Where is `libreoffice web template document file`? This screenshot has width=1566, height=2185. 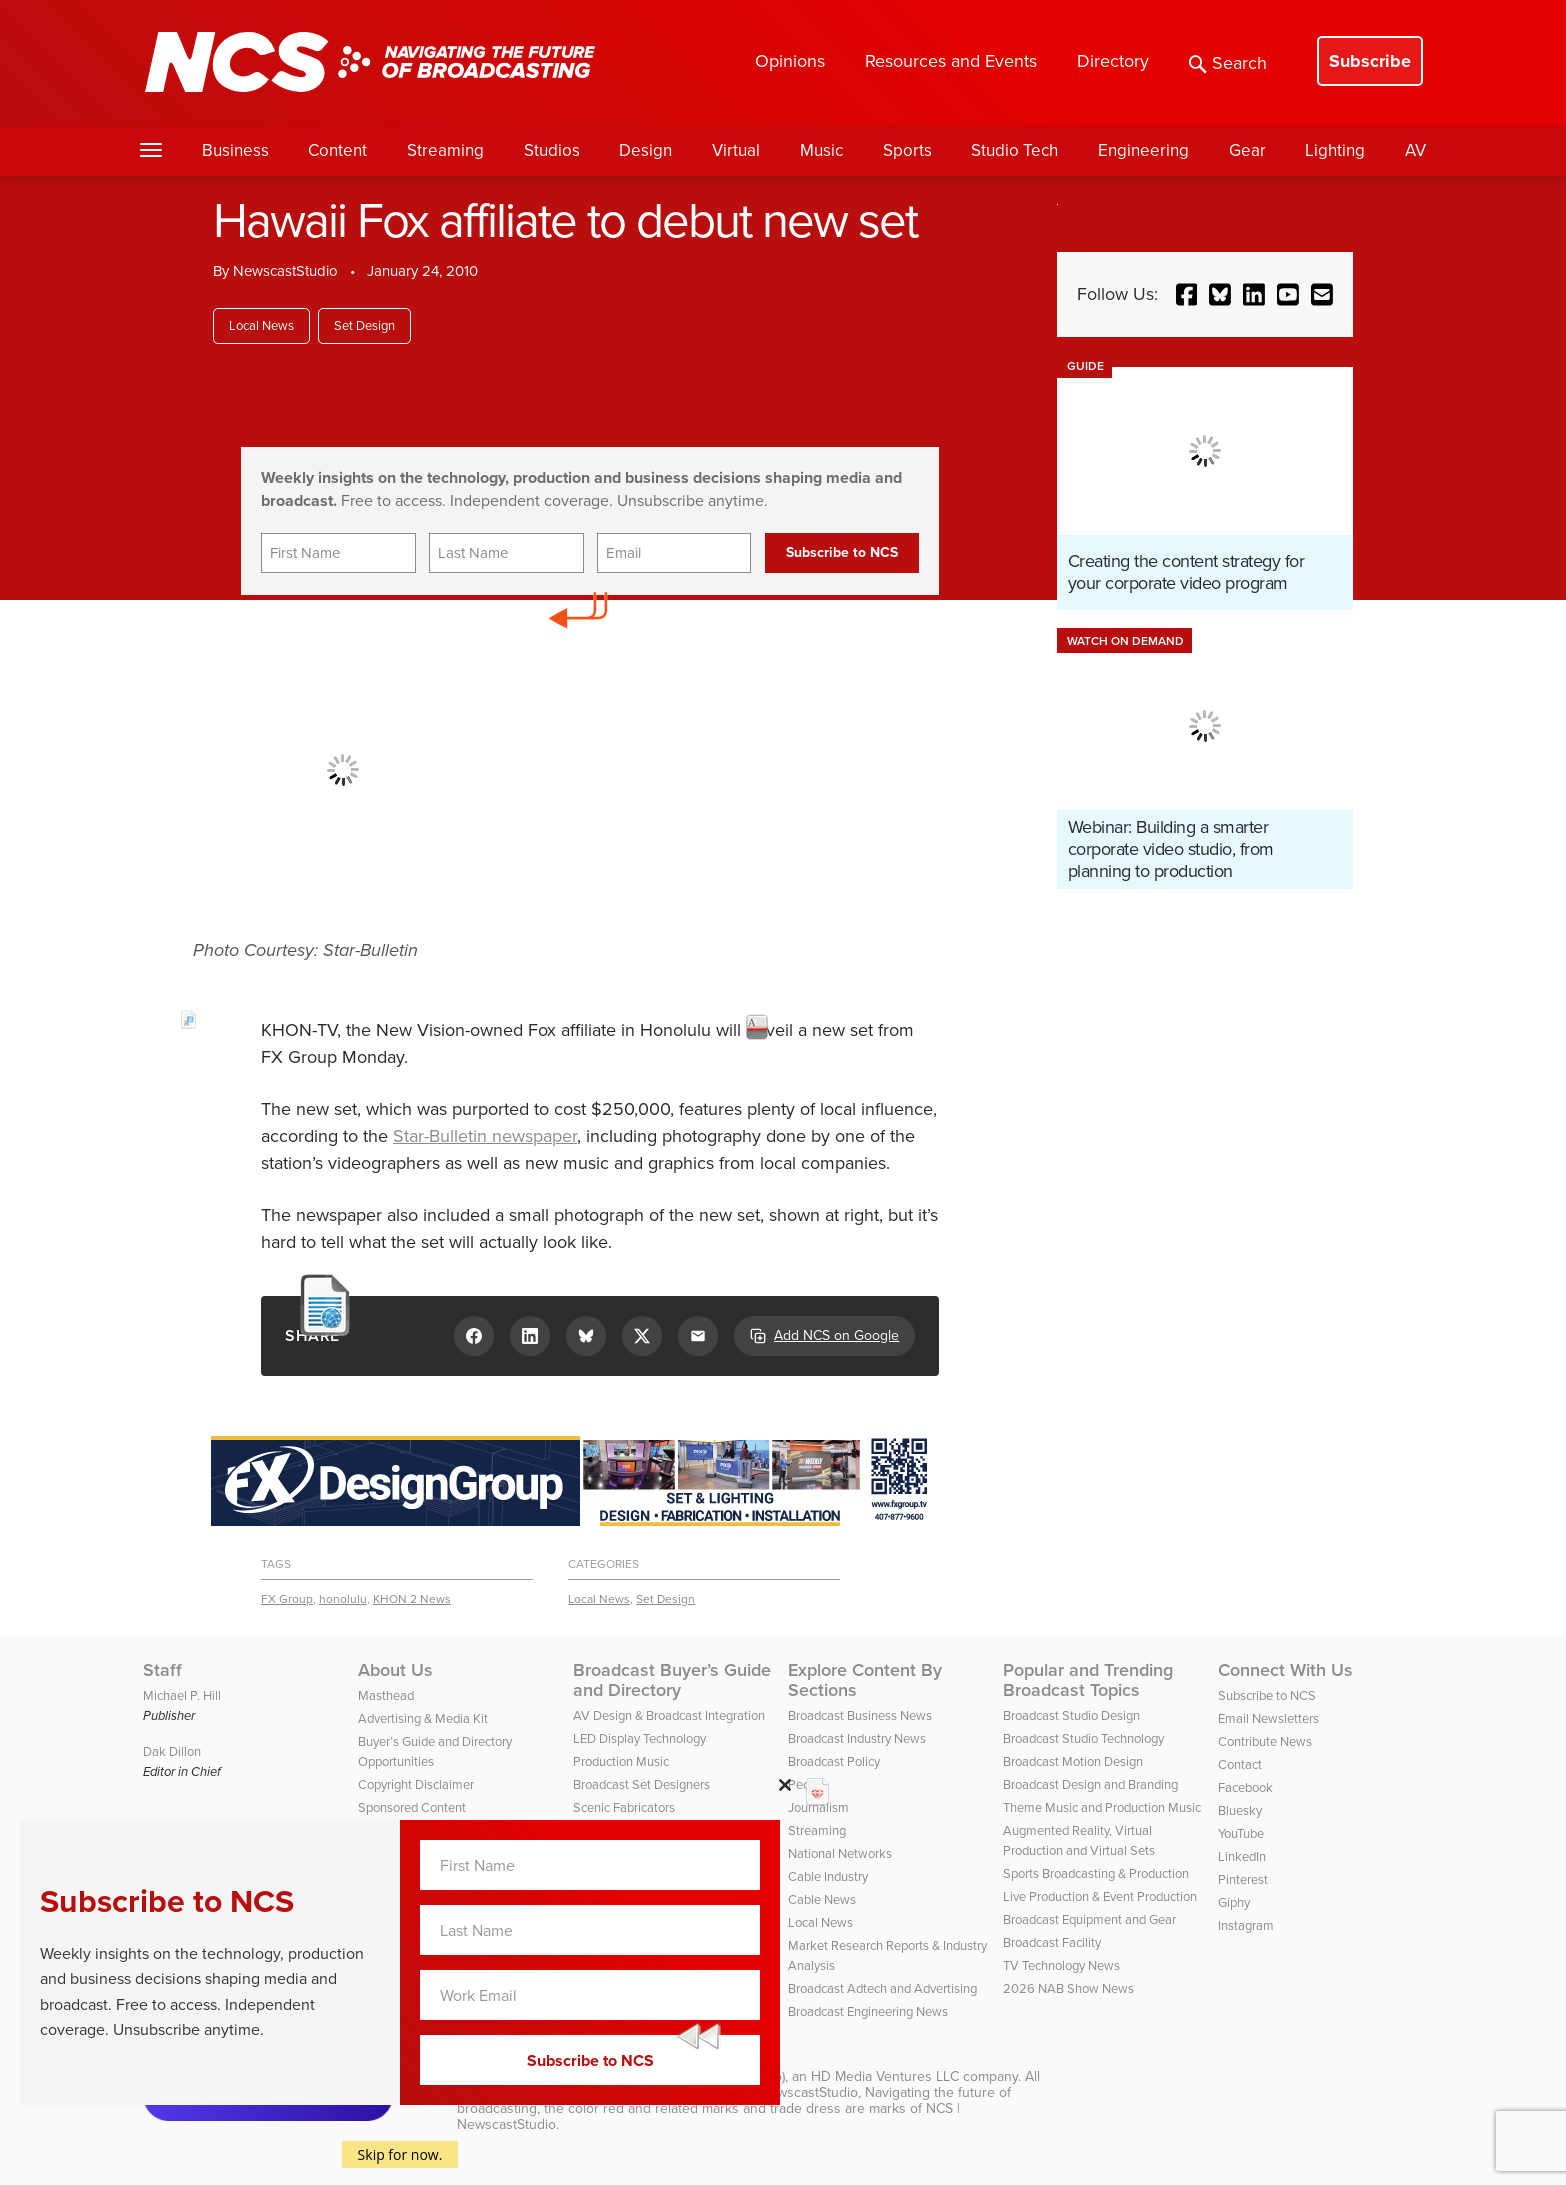 libreoffice web template document file is located at coordinates (325, 1305).